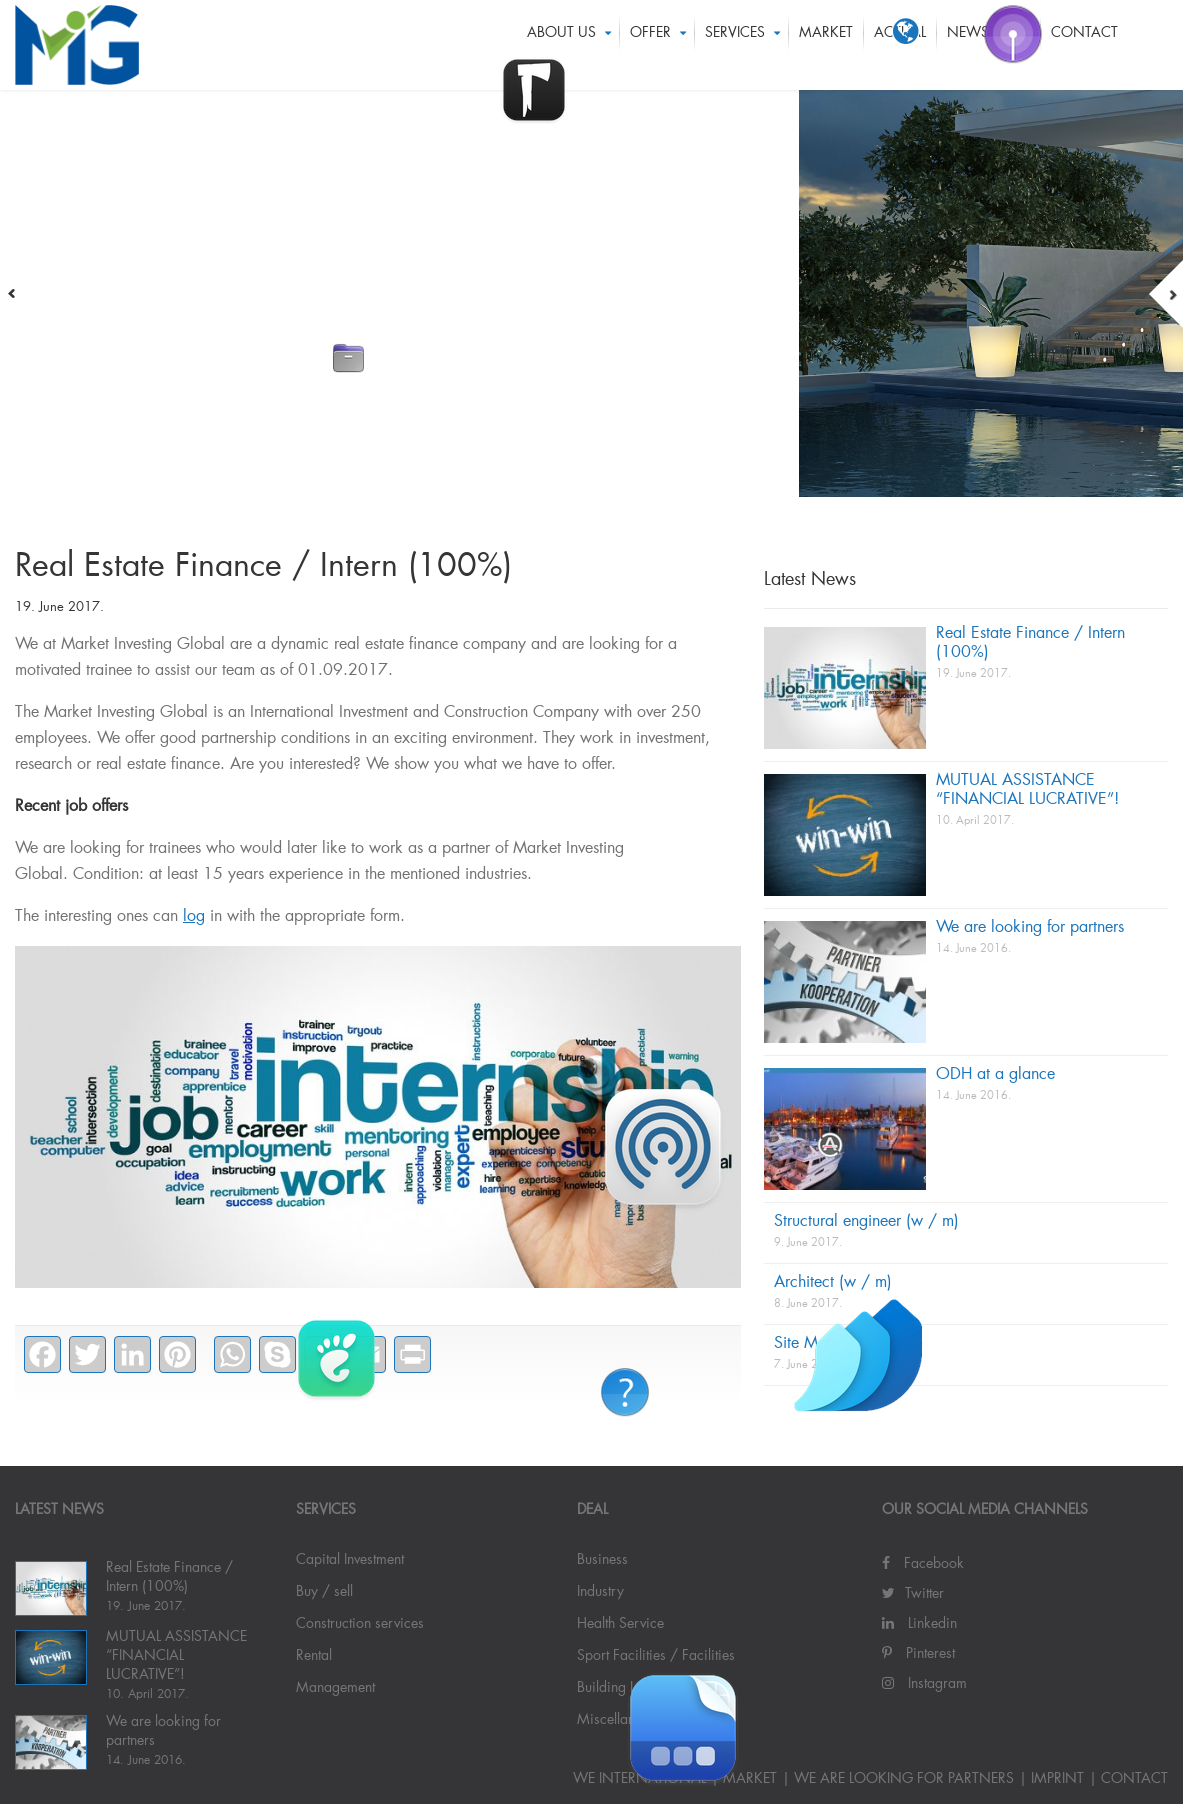  What do you see at coordinates (830, 1145) in the screenshot?
I see `open the software update manager` at bounding box center [830, 1145].